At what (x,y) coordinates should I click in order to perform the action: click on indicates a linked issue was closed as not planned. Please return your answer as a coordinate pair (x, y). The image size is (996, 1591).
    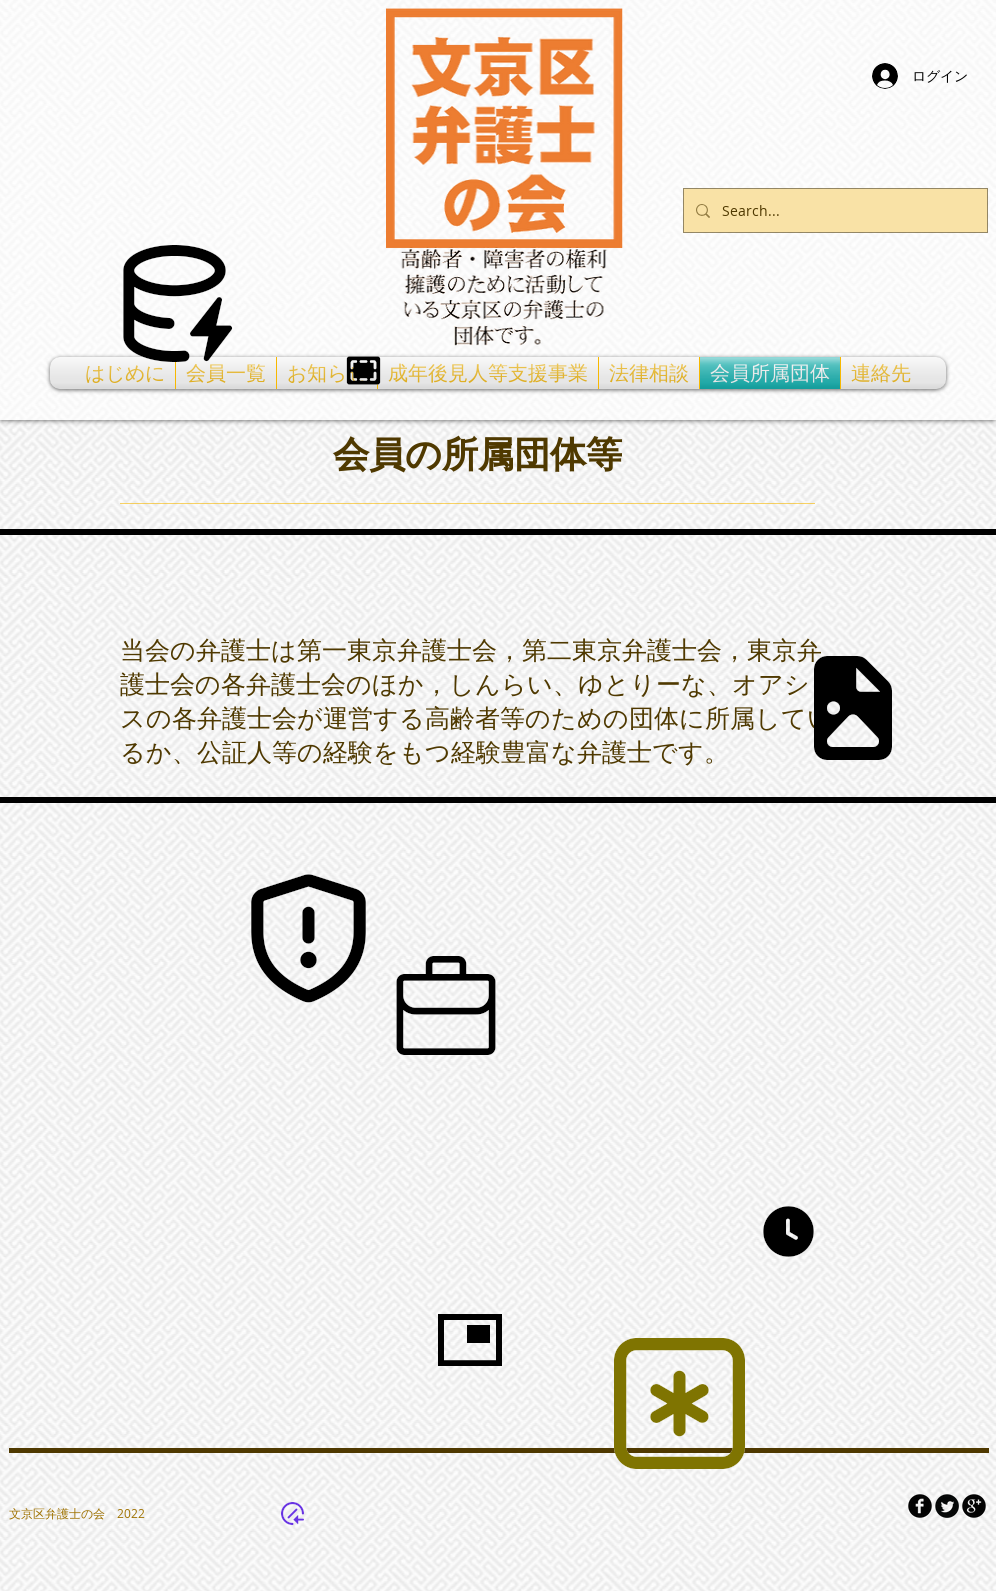
    Looking at the image, I should click on (292, 1513).